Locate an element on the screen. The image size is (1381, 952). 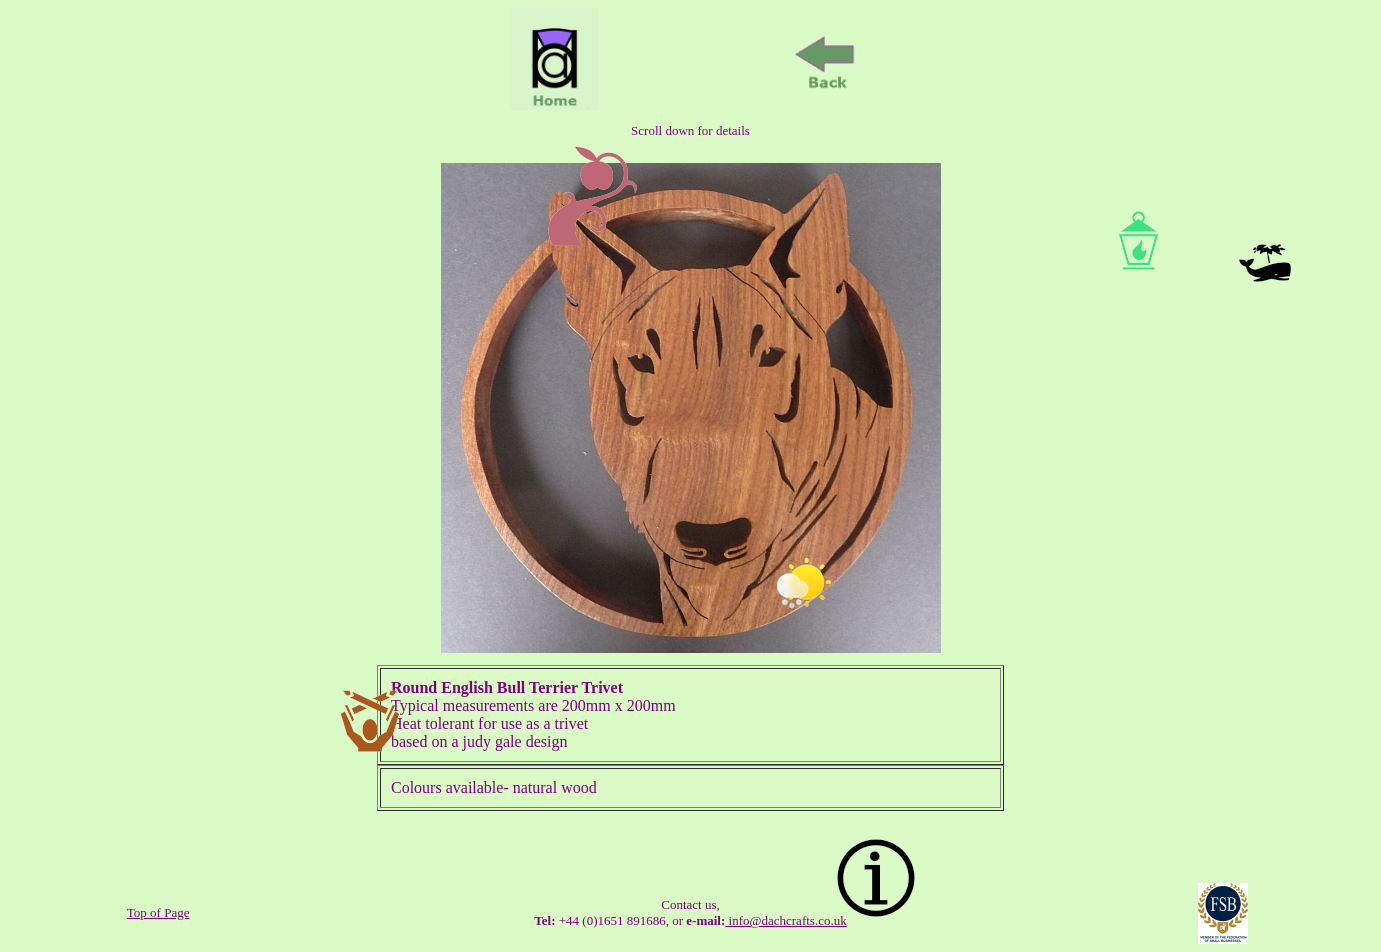
view more information or details is located at coordinates (876, 878).